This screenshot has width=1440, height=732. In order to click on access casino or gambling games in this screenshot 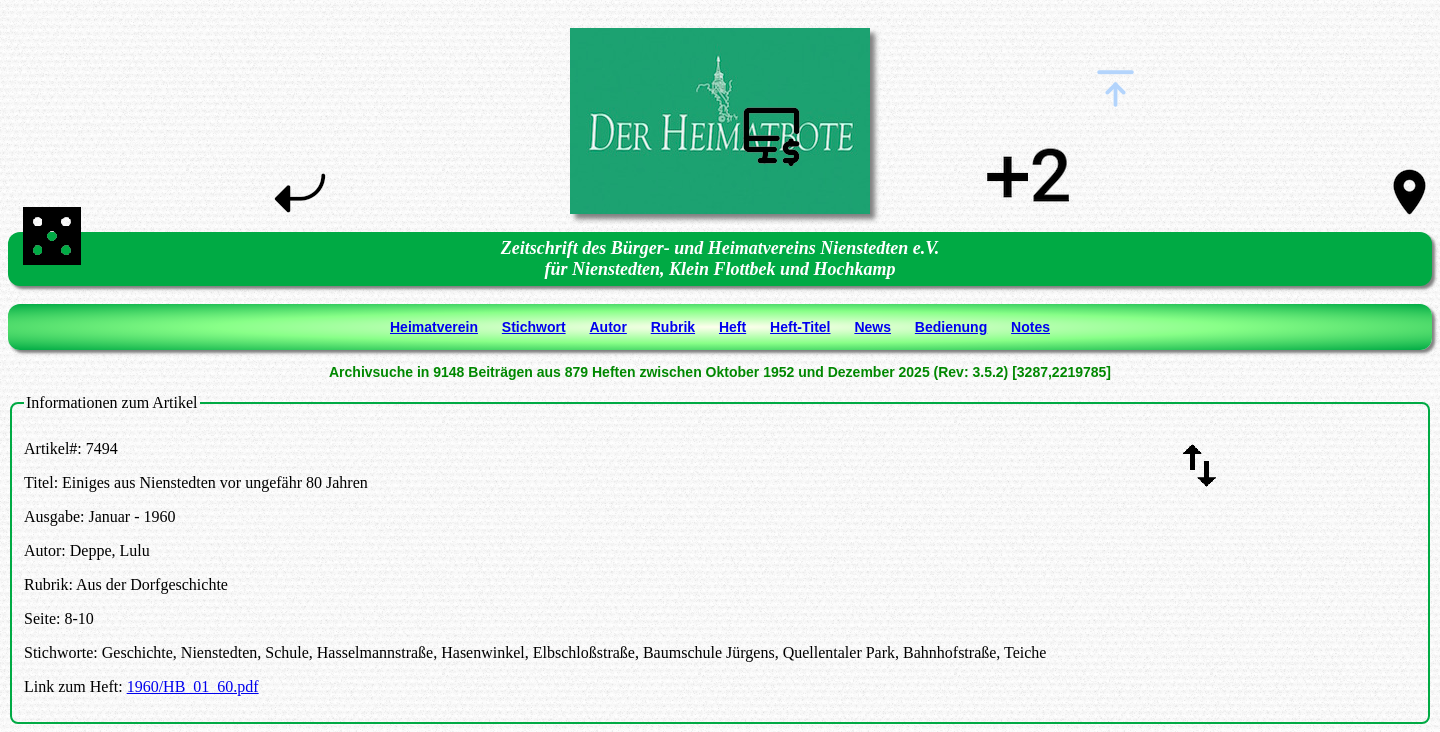, I will do `click(52, 236)`.